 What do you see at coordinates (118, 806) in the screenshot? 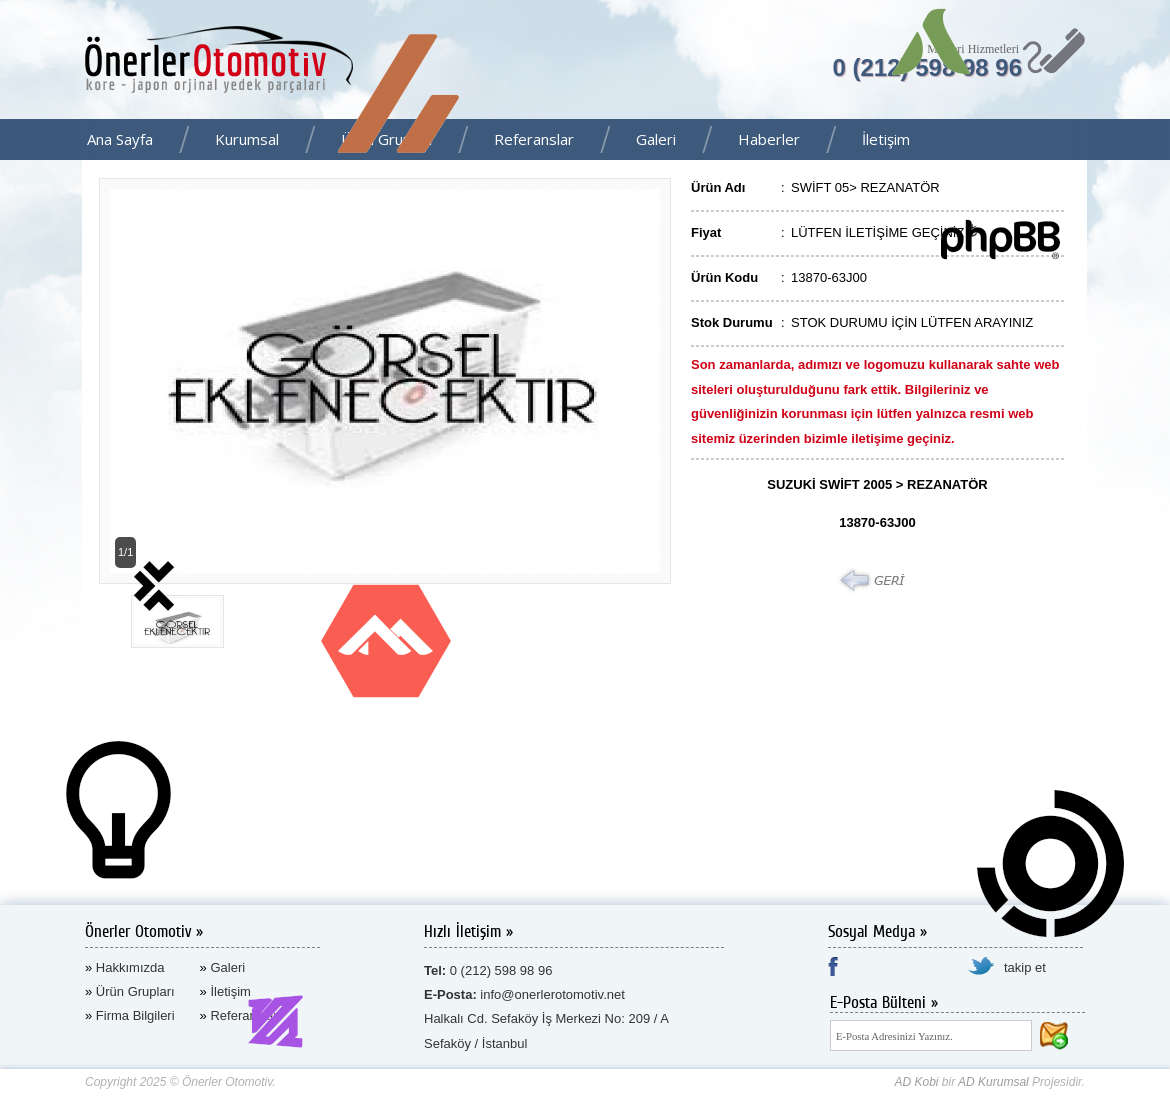
I see `view tips or helpful suggestions` at bounding box center [118, 806].